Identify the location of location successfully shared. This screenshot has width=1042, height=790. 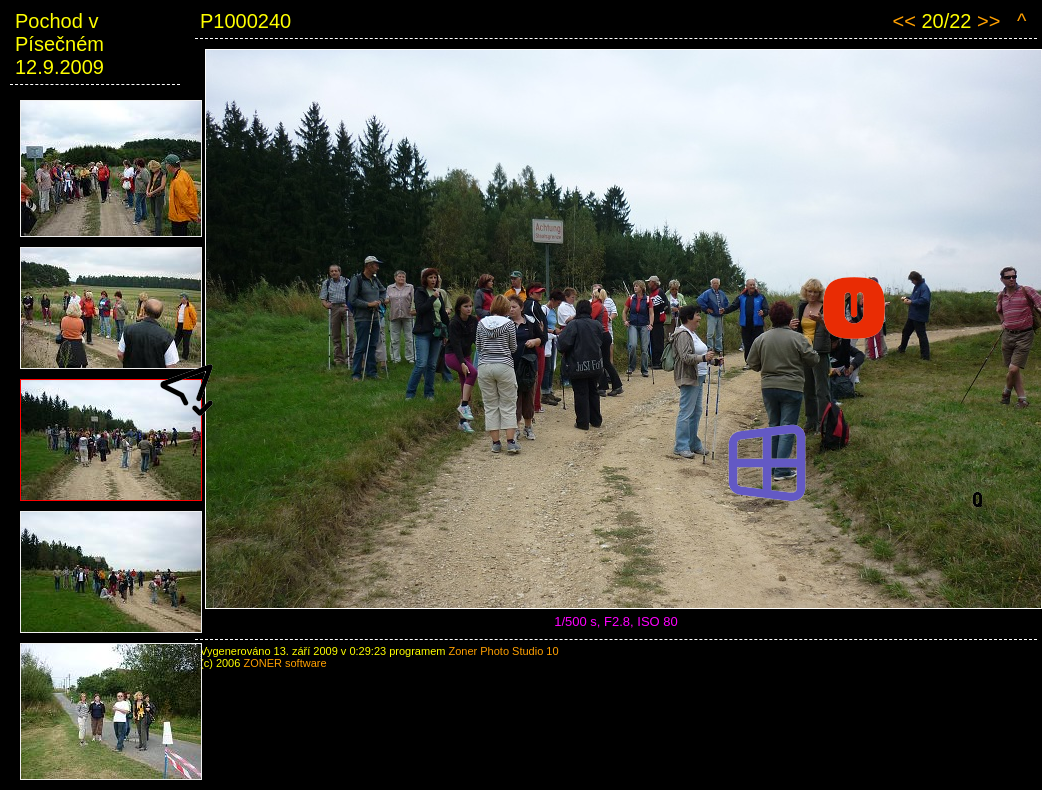
(187, 390).